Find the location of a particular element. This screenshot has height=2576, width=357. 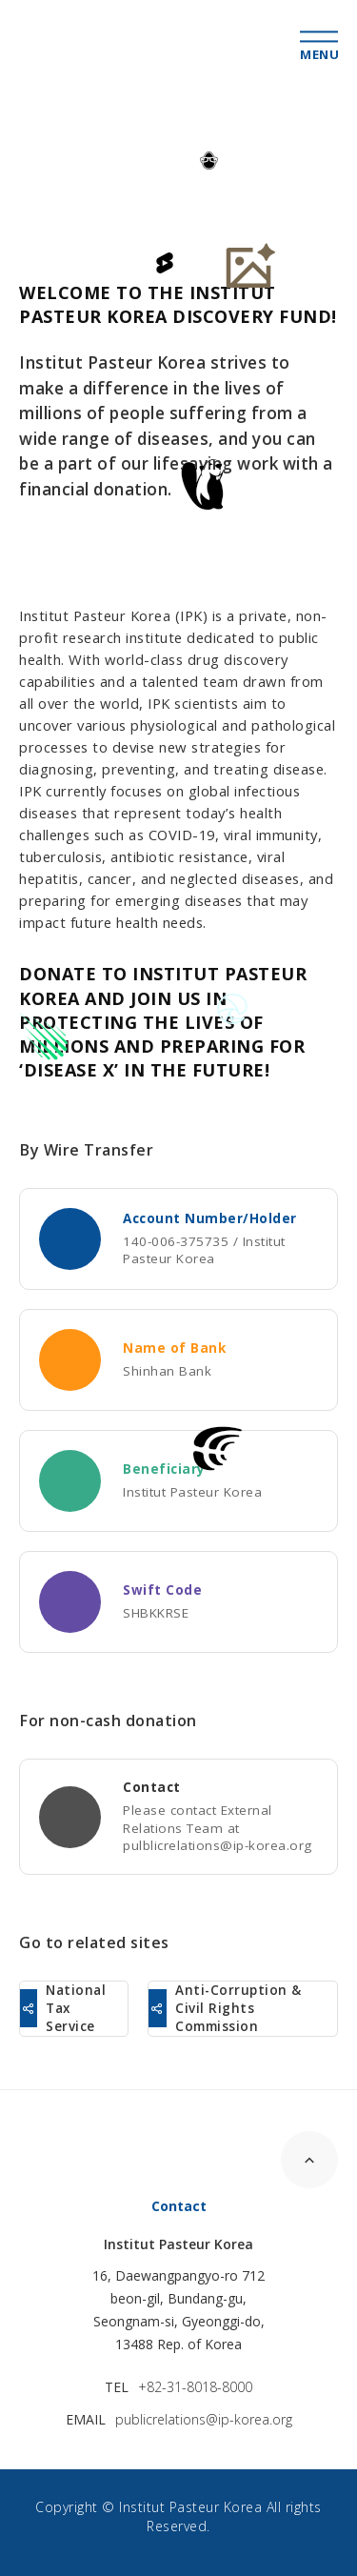

open dbeaver database management application is located at coordinates (202, 484).